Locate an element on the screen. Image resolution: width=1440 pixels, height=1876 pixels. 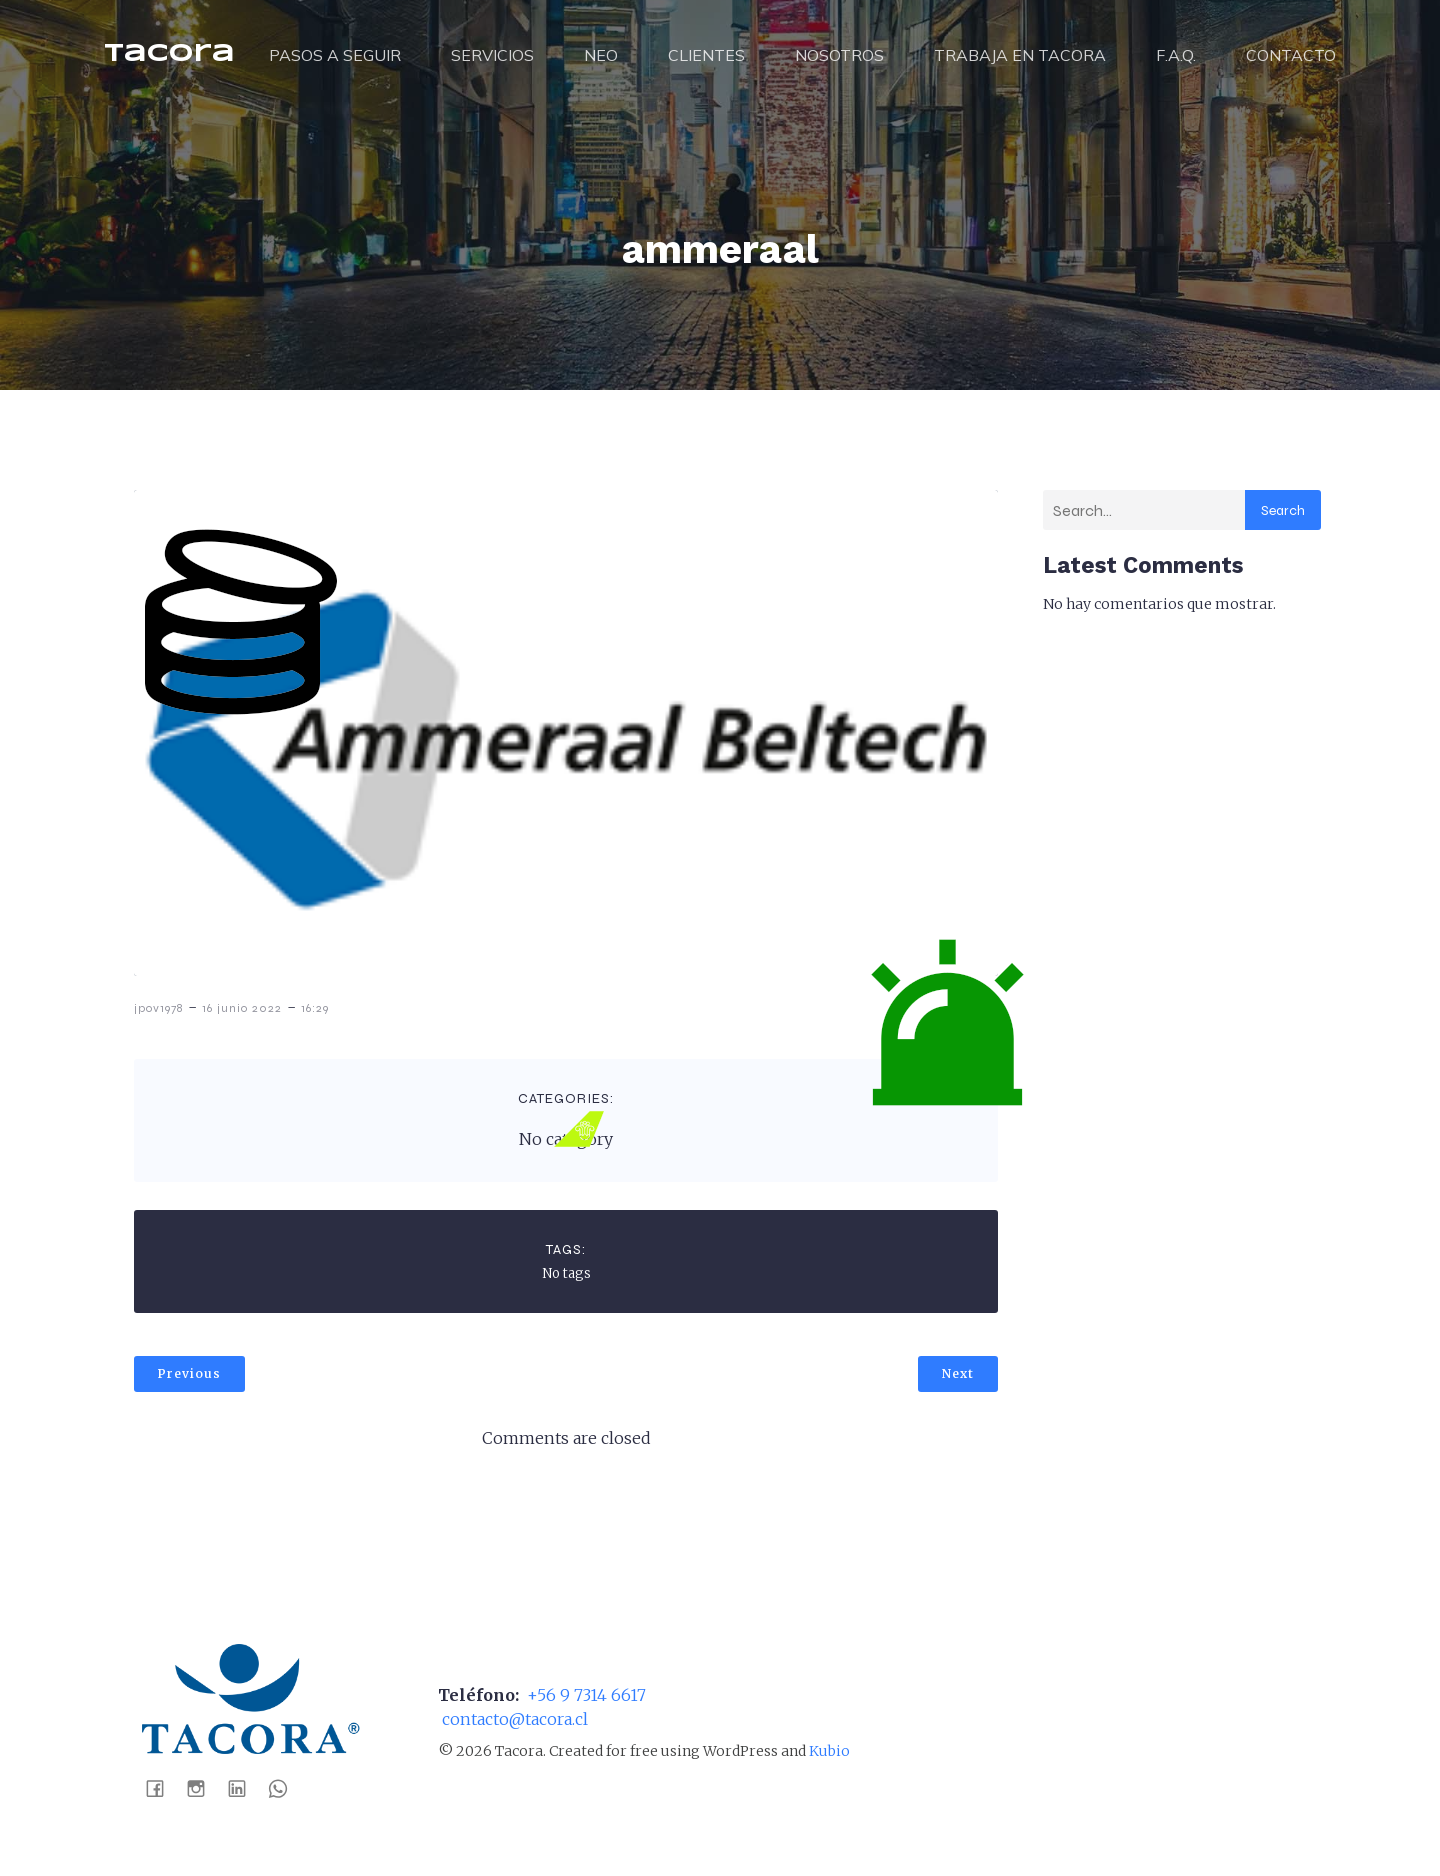
open the zaim personal finance app is located at coordinates (241, 622).